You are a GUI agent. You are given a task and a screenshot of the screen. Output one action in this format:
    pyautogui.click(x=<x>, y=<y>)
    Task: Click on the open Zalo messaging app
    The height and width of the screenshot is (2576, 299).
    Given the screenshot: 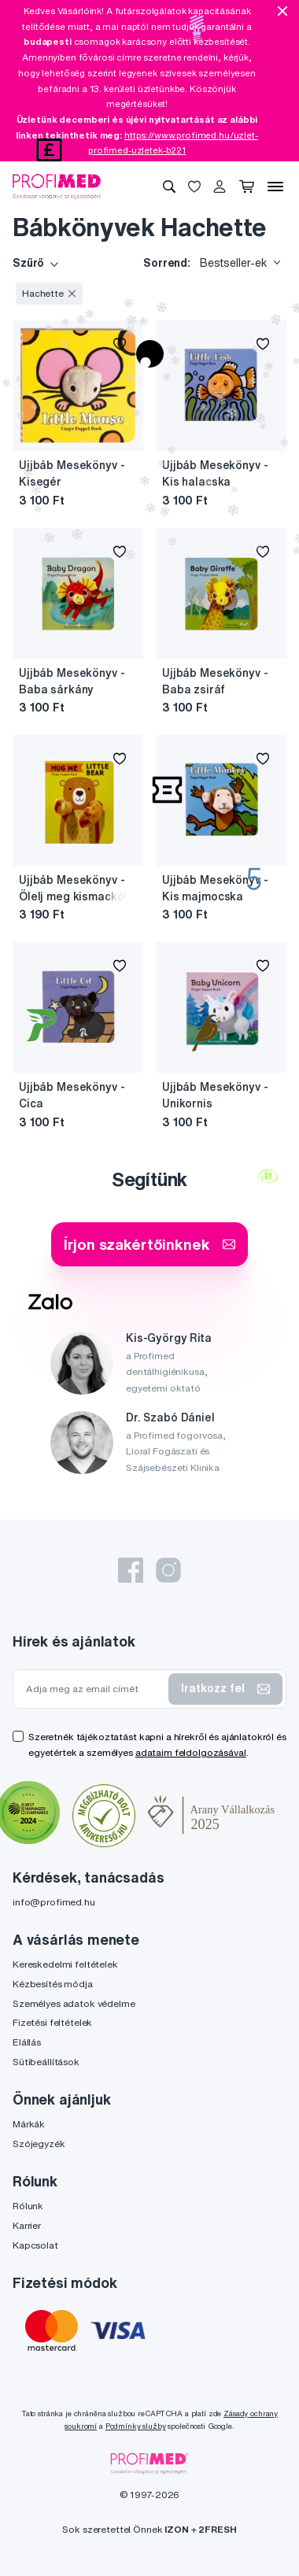 What is the action you would take?
    pyautogui.click(x=50, y=1302)
    